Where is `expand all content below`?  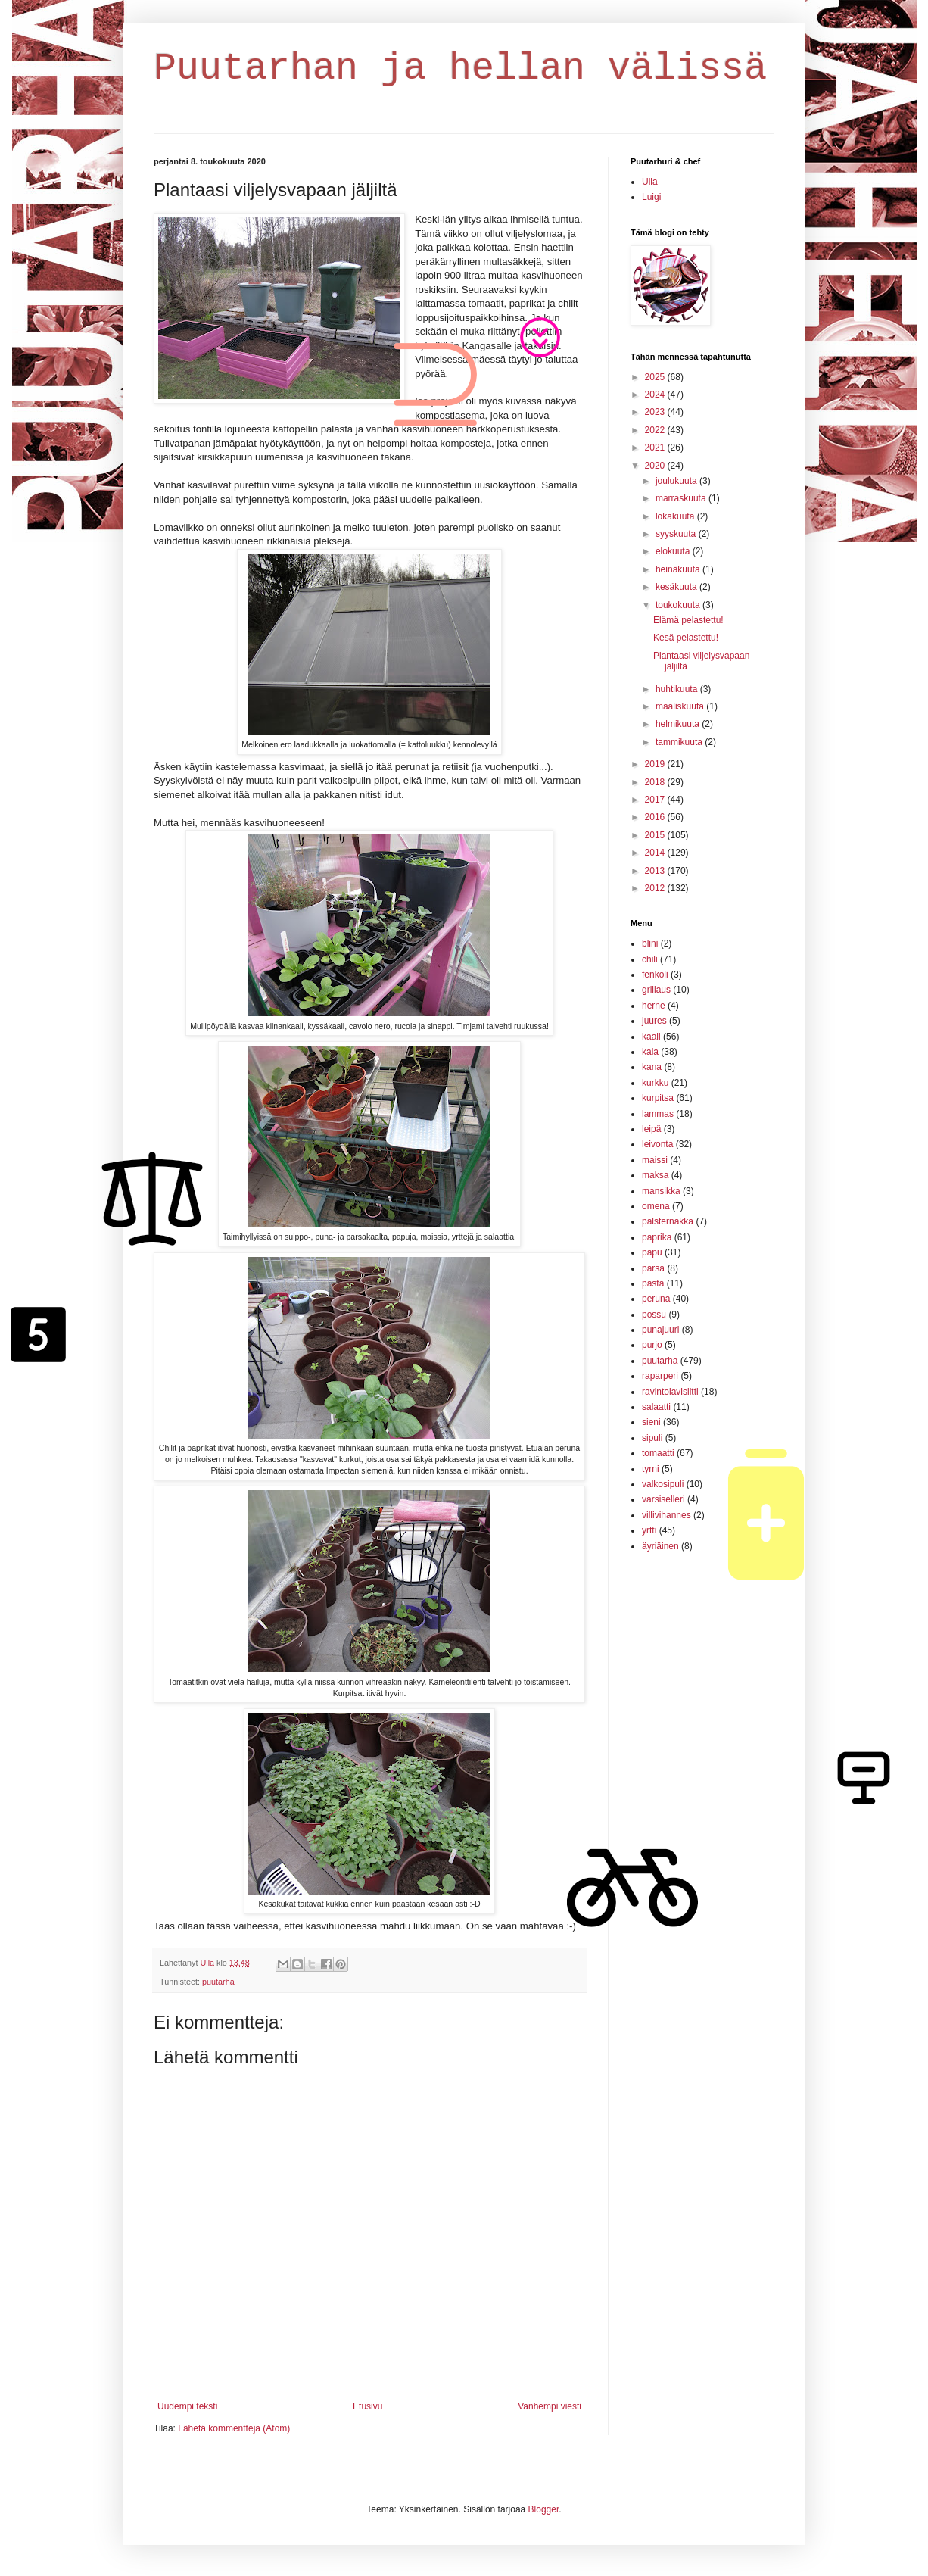
expand all content below is located at coordinates (540, 337).